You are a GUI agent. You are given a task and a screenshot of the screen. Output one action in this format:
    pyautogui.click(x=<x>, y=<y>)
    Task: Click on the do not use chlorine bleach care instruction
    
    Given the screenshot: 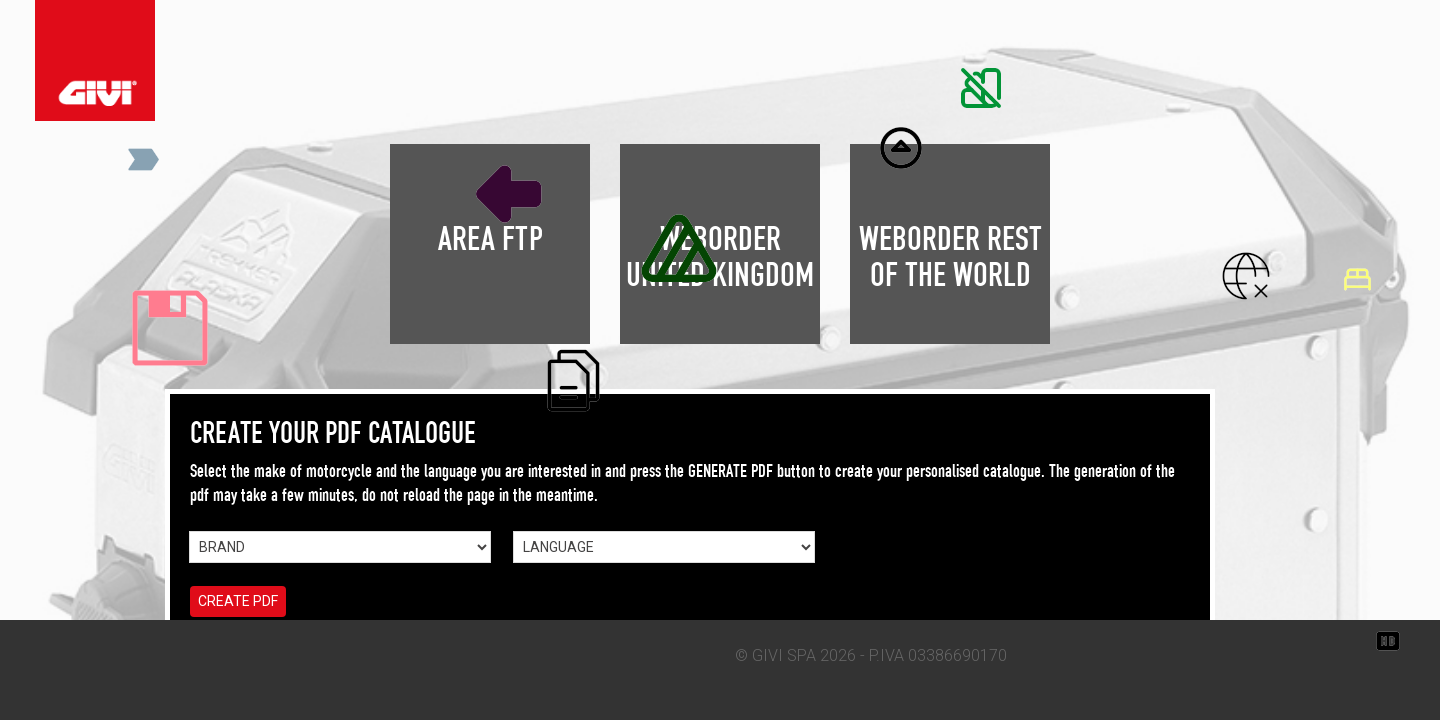 What is the action you would take?
    pyautogui.click(x=679, y=252)
    